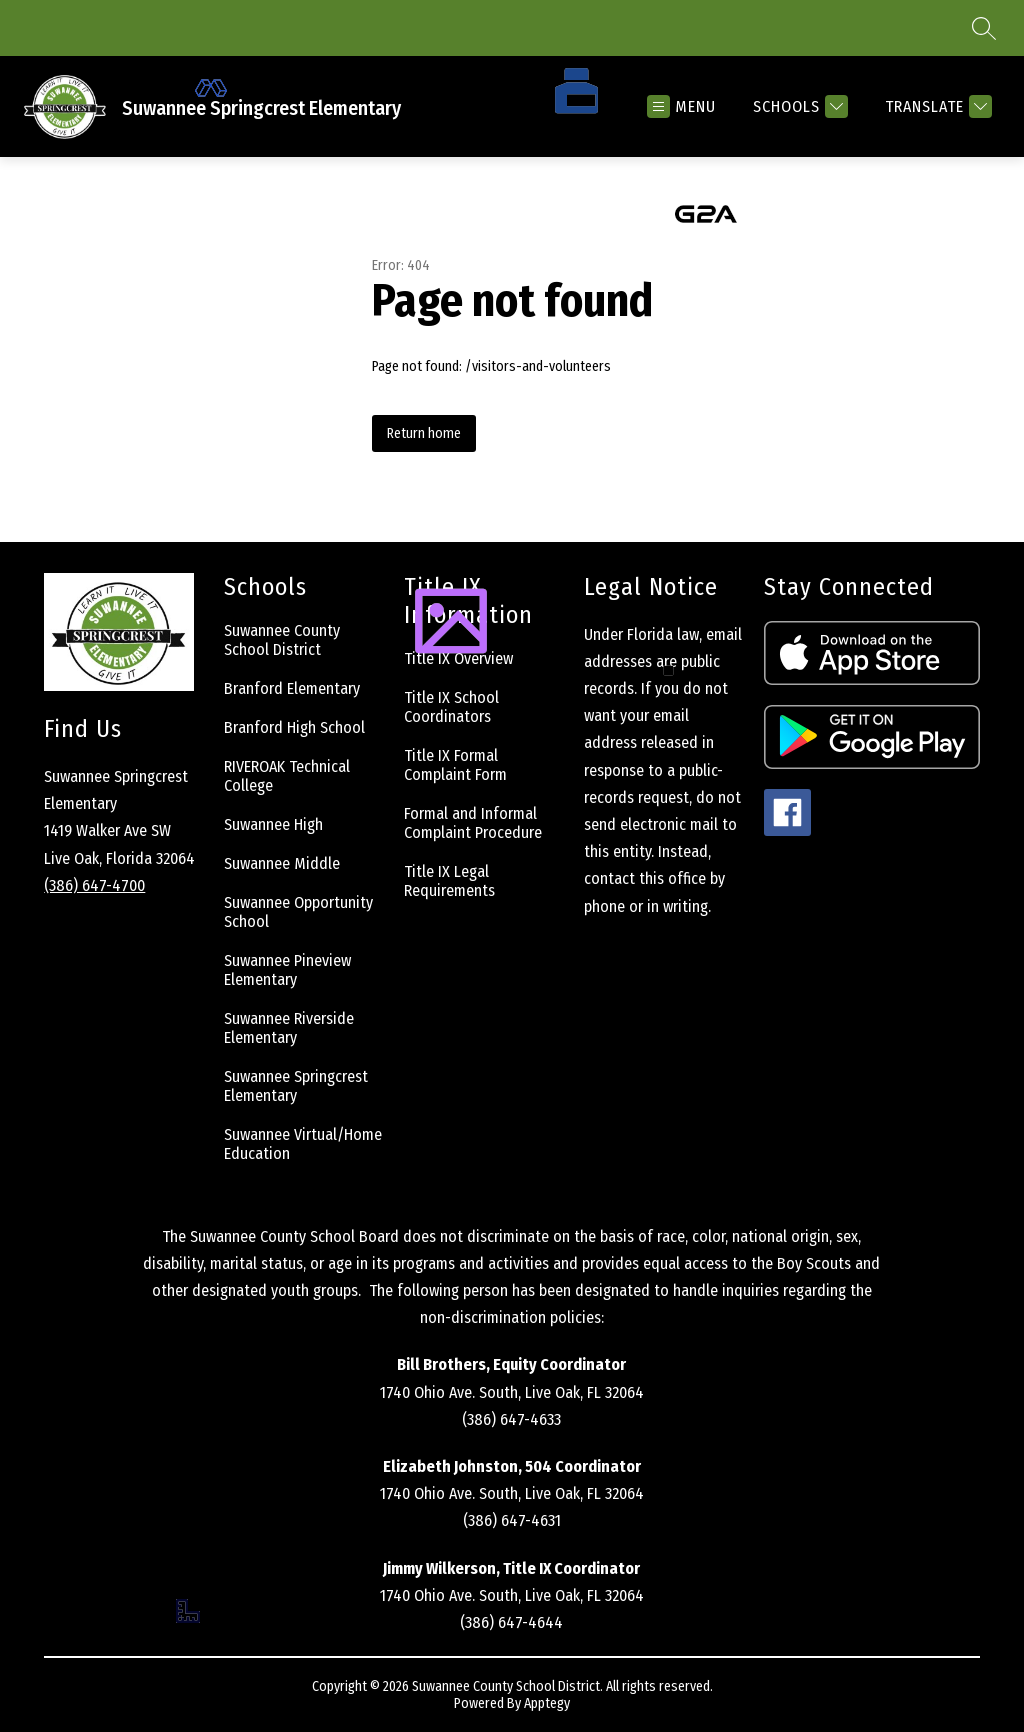 Image resolution: width=1024 pixels, height=1732 pixels. What do you see at coordinates (188, 1611) in the screenshot?
I see `access measurement or ruler tool` at bounding box center [188, 1611].